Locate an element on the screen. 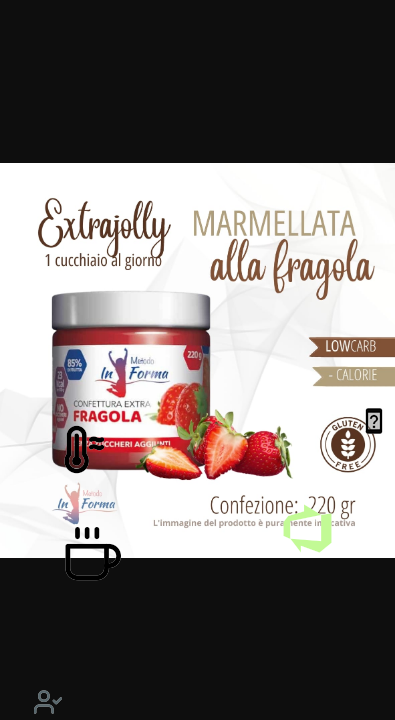  indicates high temperature or heat warning is located at coordinates (80, 449).